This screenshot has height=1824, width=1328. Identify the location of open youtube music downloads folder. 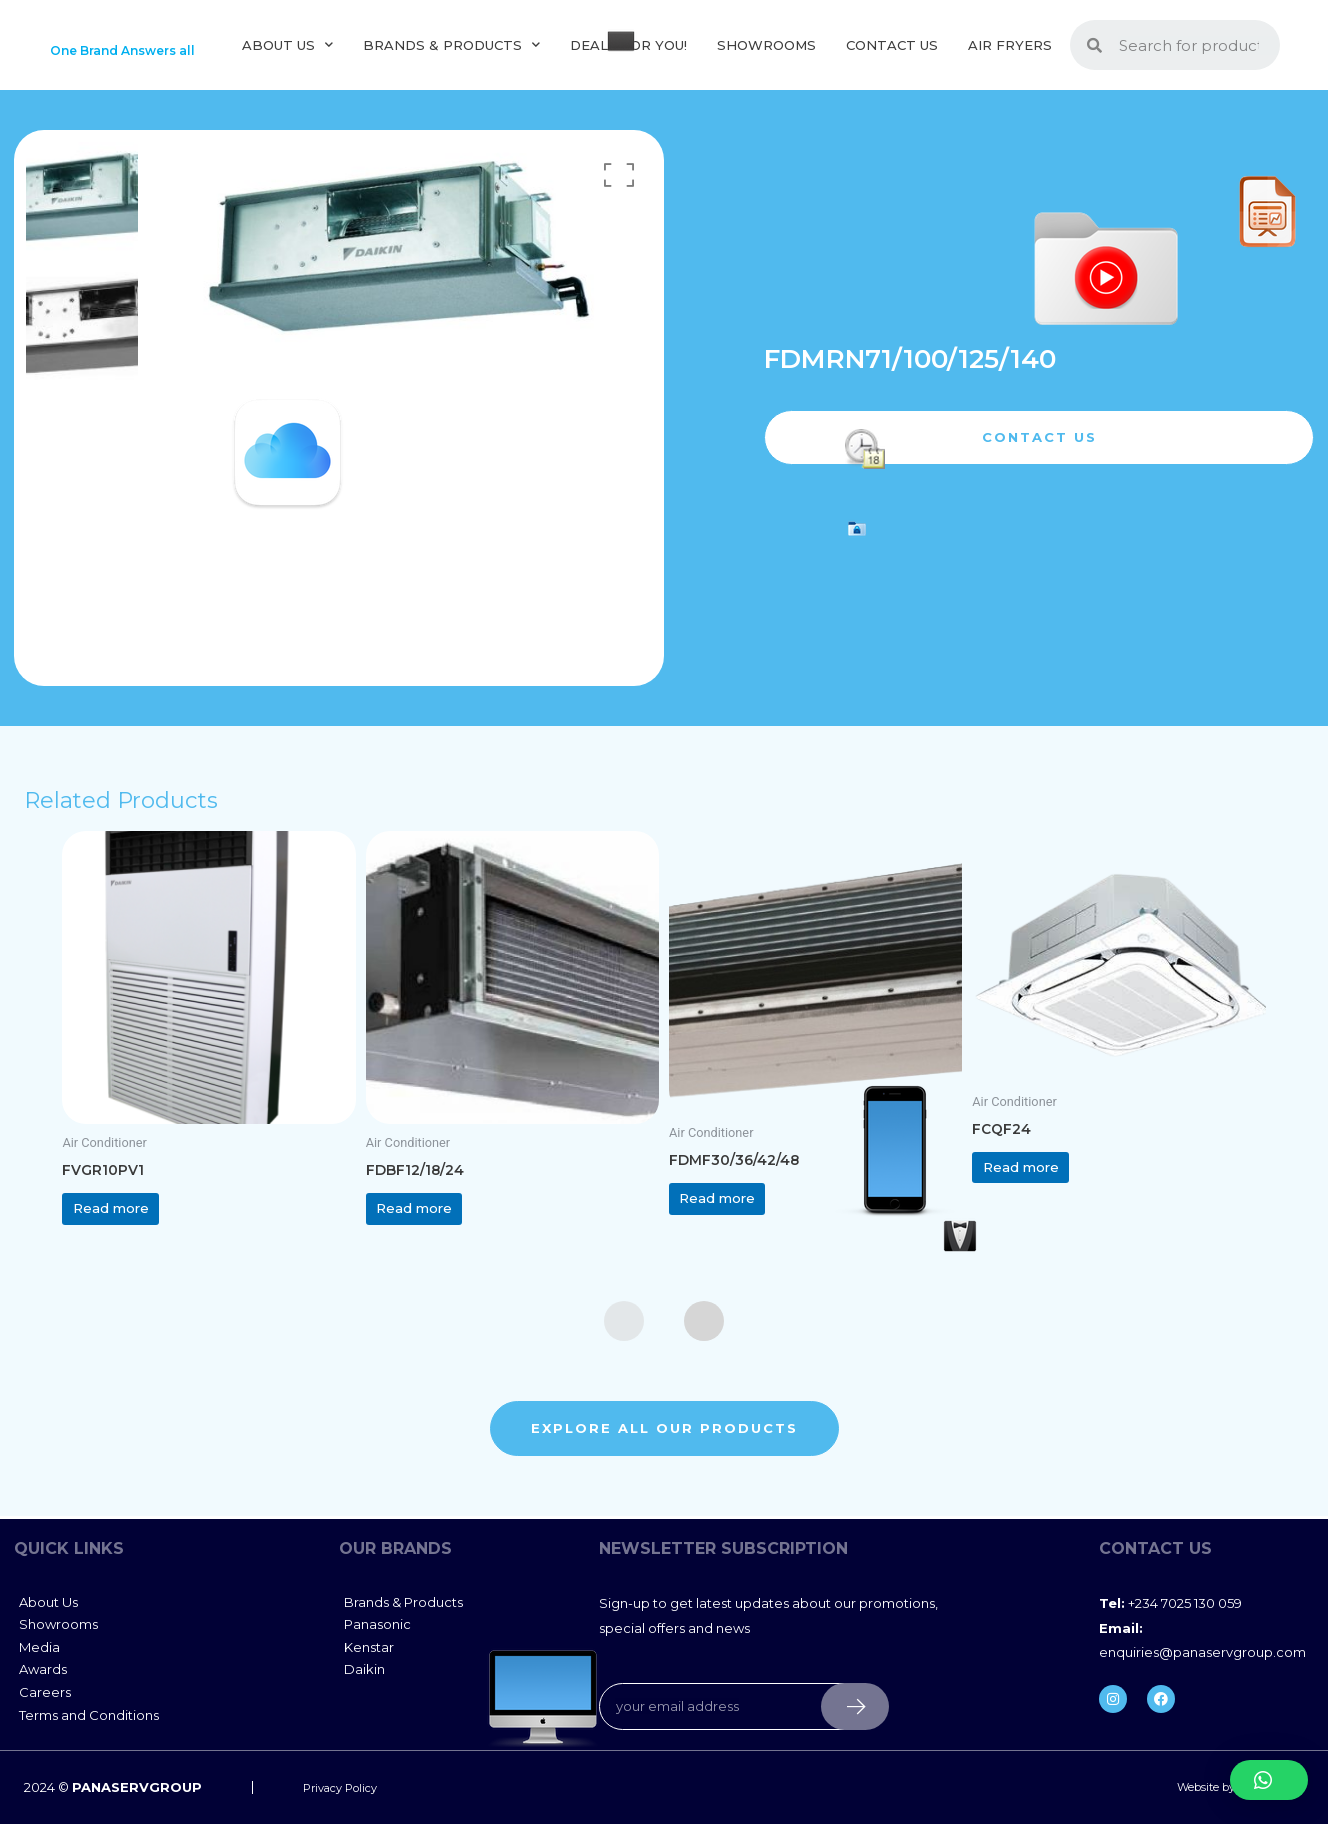
(1105, 272).